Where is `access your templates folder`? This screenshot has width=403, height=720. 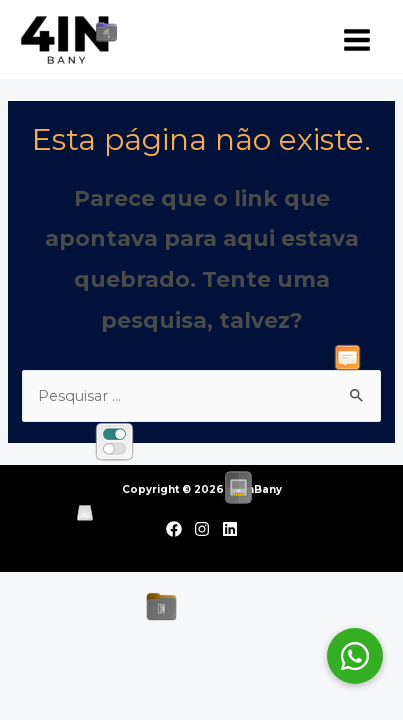 access your templates folder is located at coordinates (161, 606).